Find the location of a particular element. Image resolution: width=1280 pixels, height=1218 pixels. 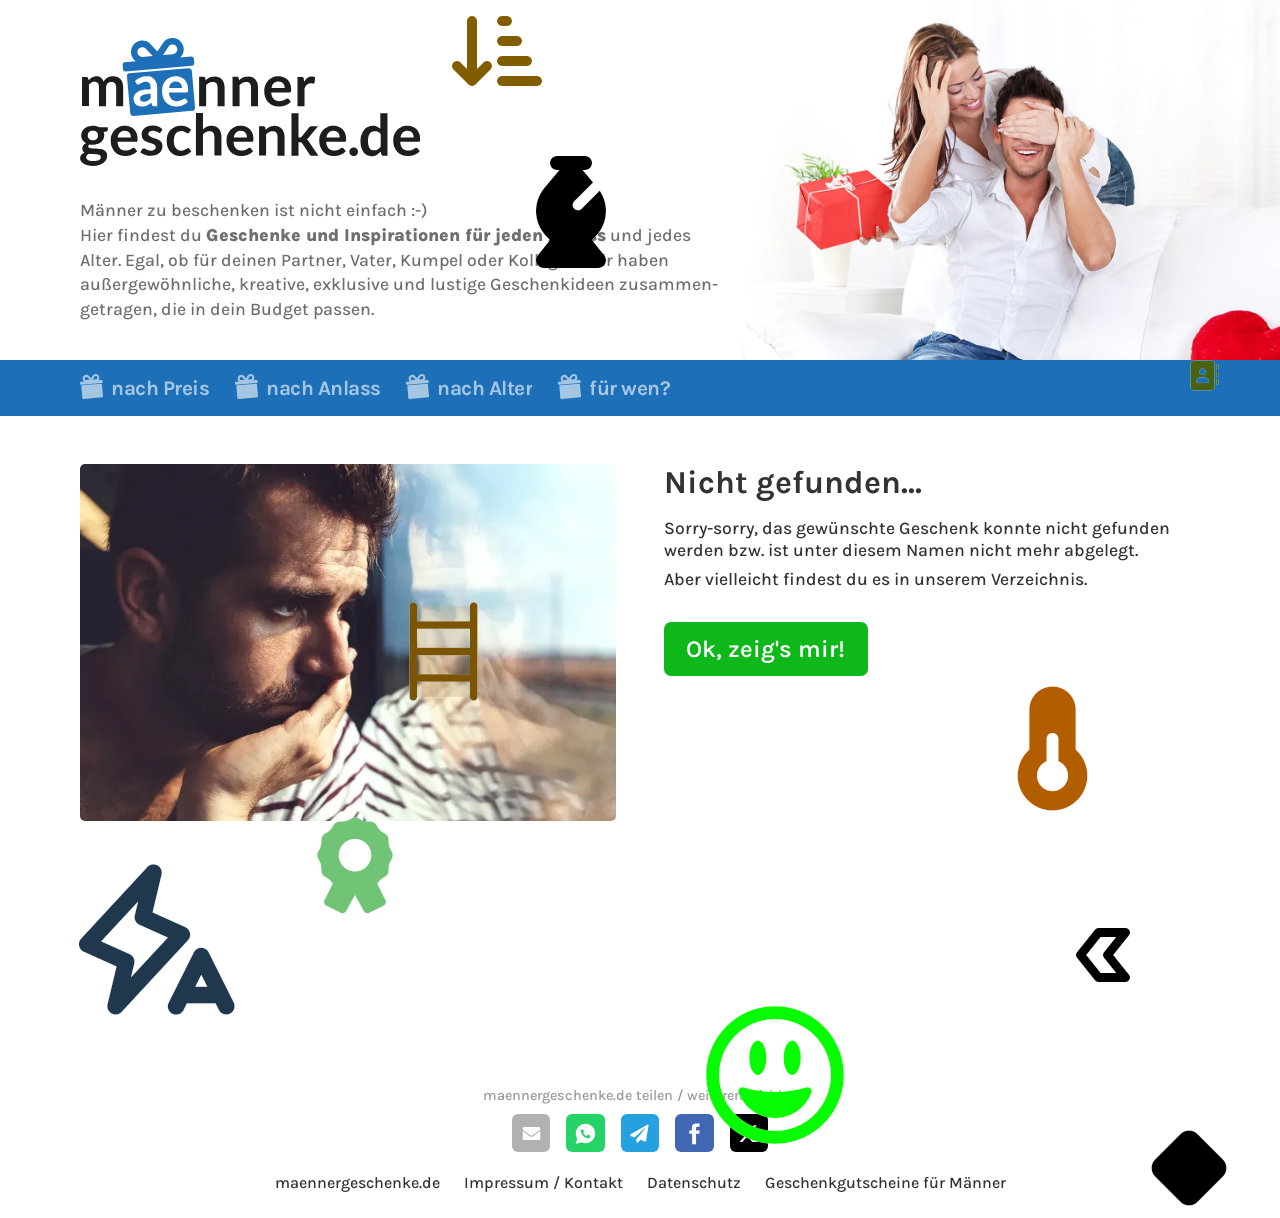

auto-enhance or quick optimize content is located at coordinates (154, 945).